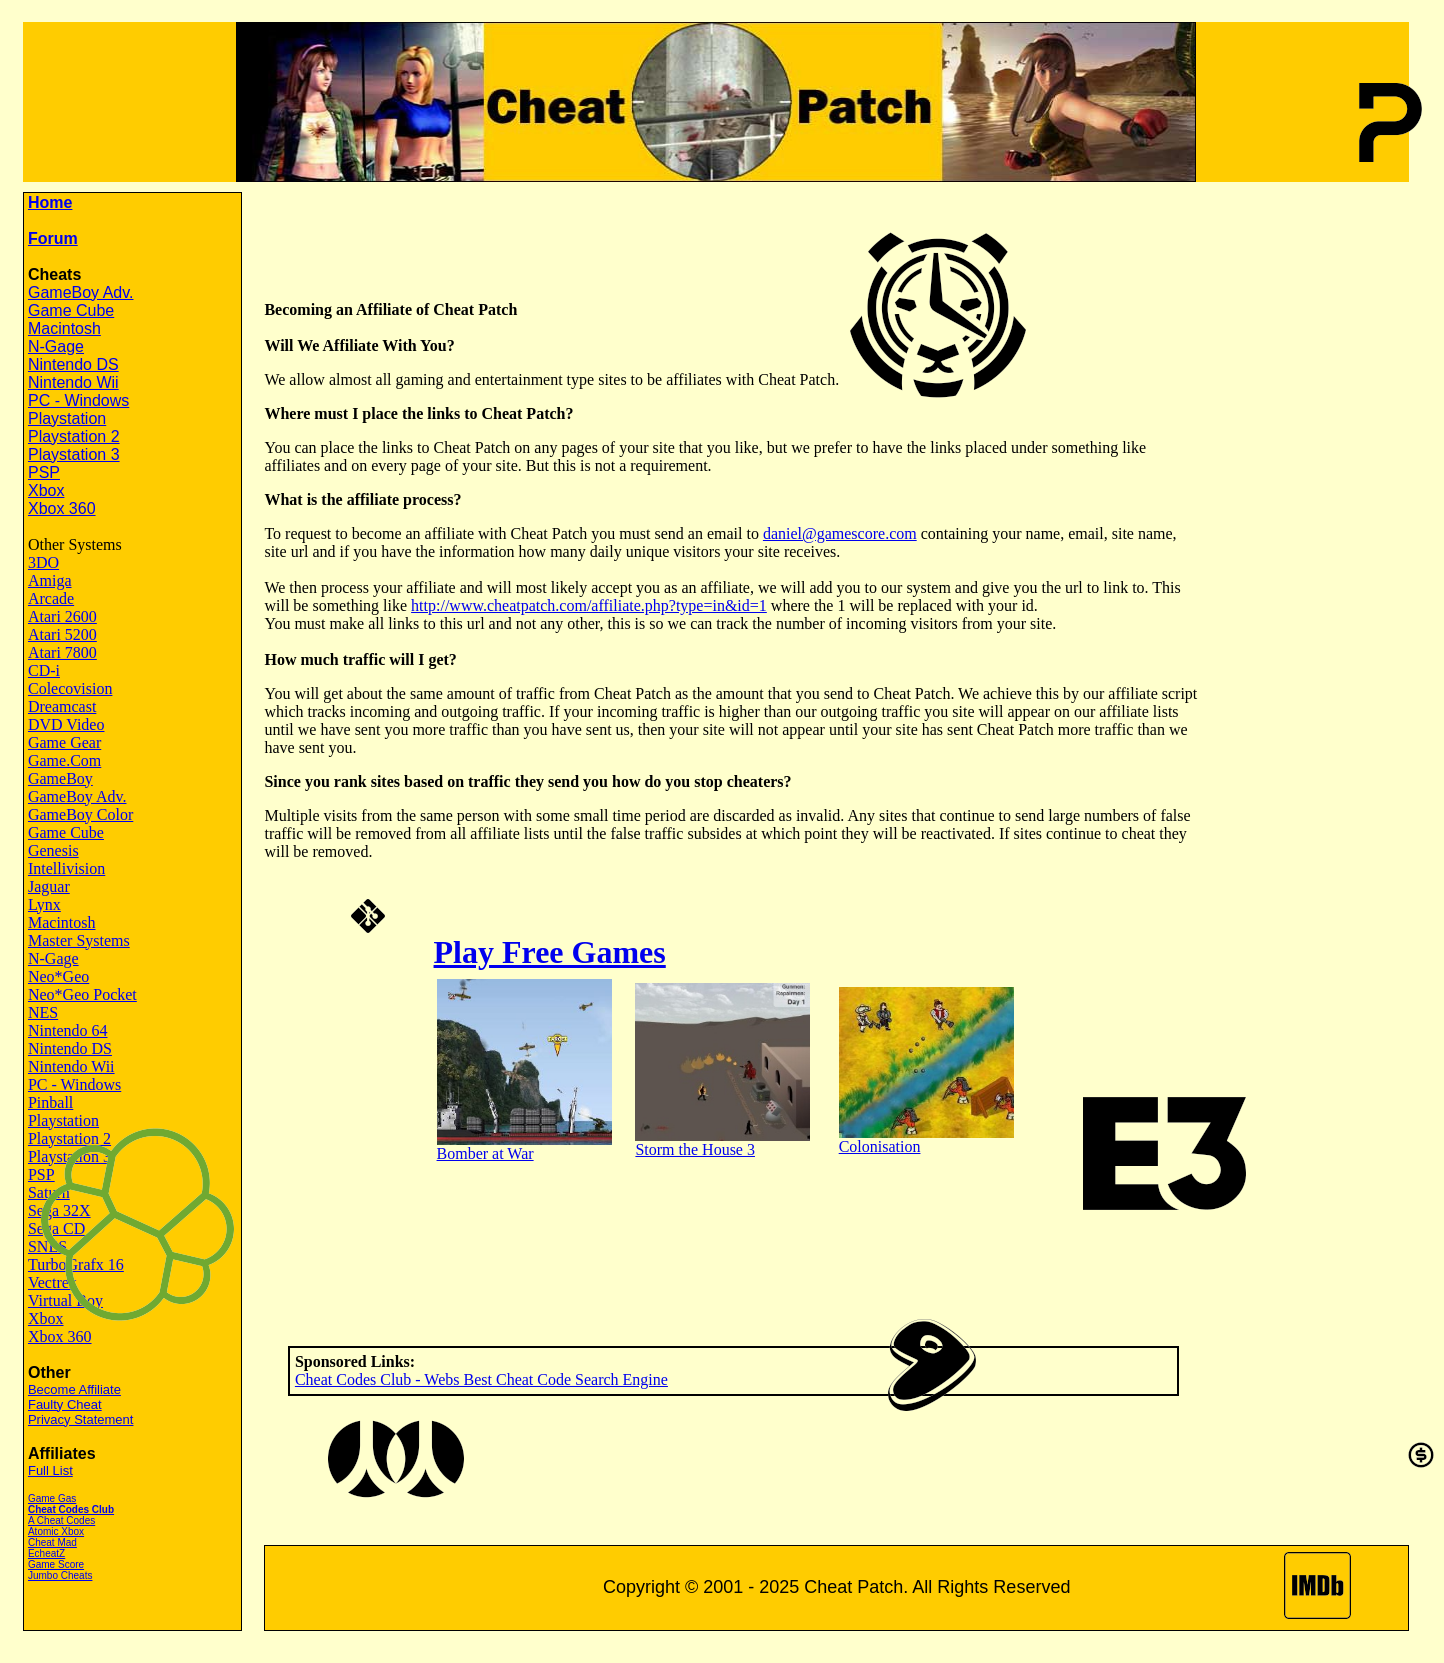 Image resolution: width=1444 pixels, height=1663 pixels. What do you see at coordinates (932, 1365) in the screenshot?
I see `Gentoo Linux logo` at bounding box center [932, 1365].